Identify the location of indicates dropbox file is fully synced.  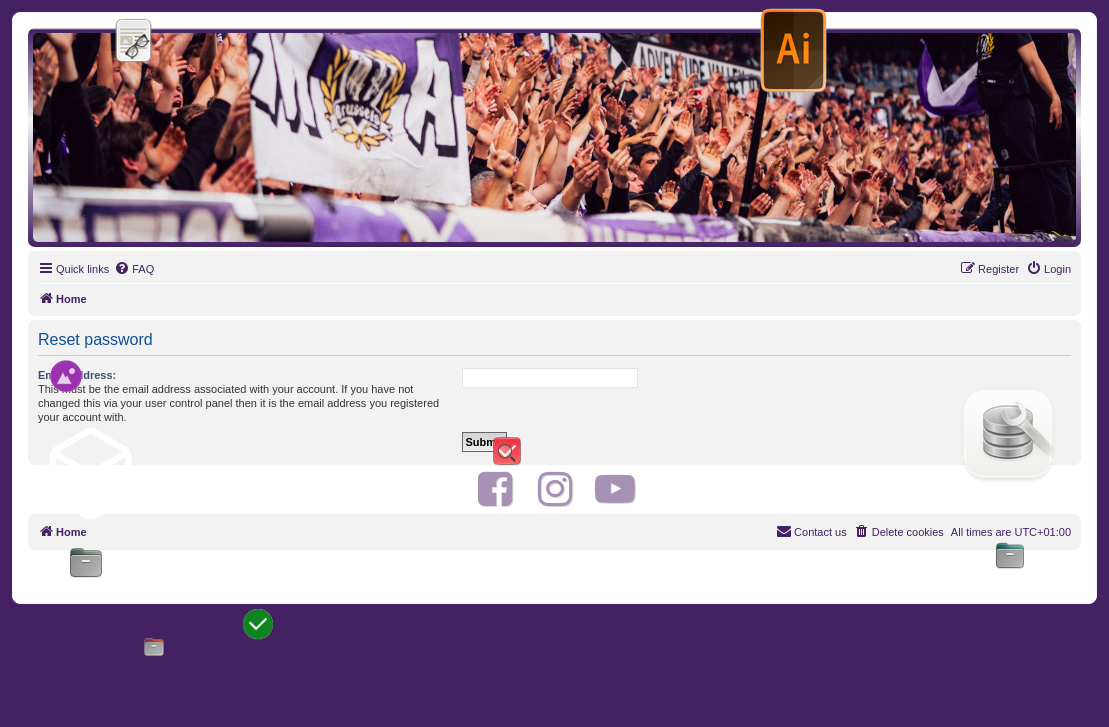
(258, 624).